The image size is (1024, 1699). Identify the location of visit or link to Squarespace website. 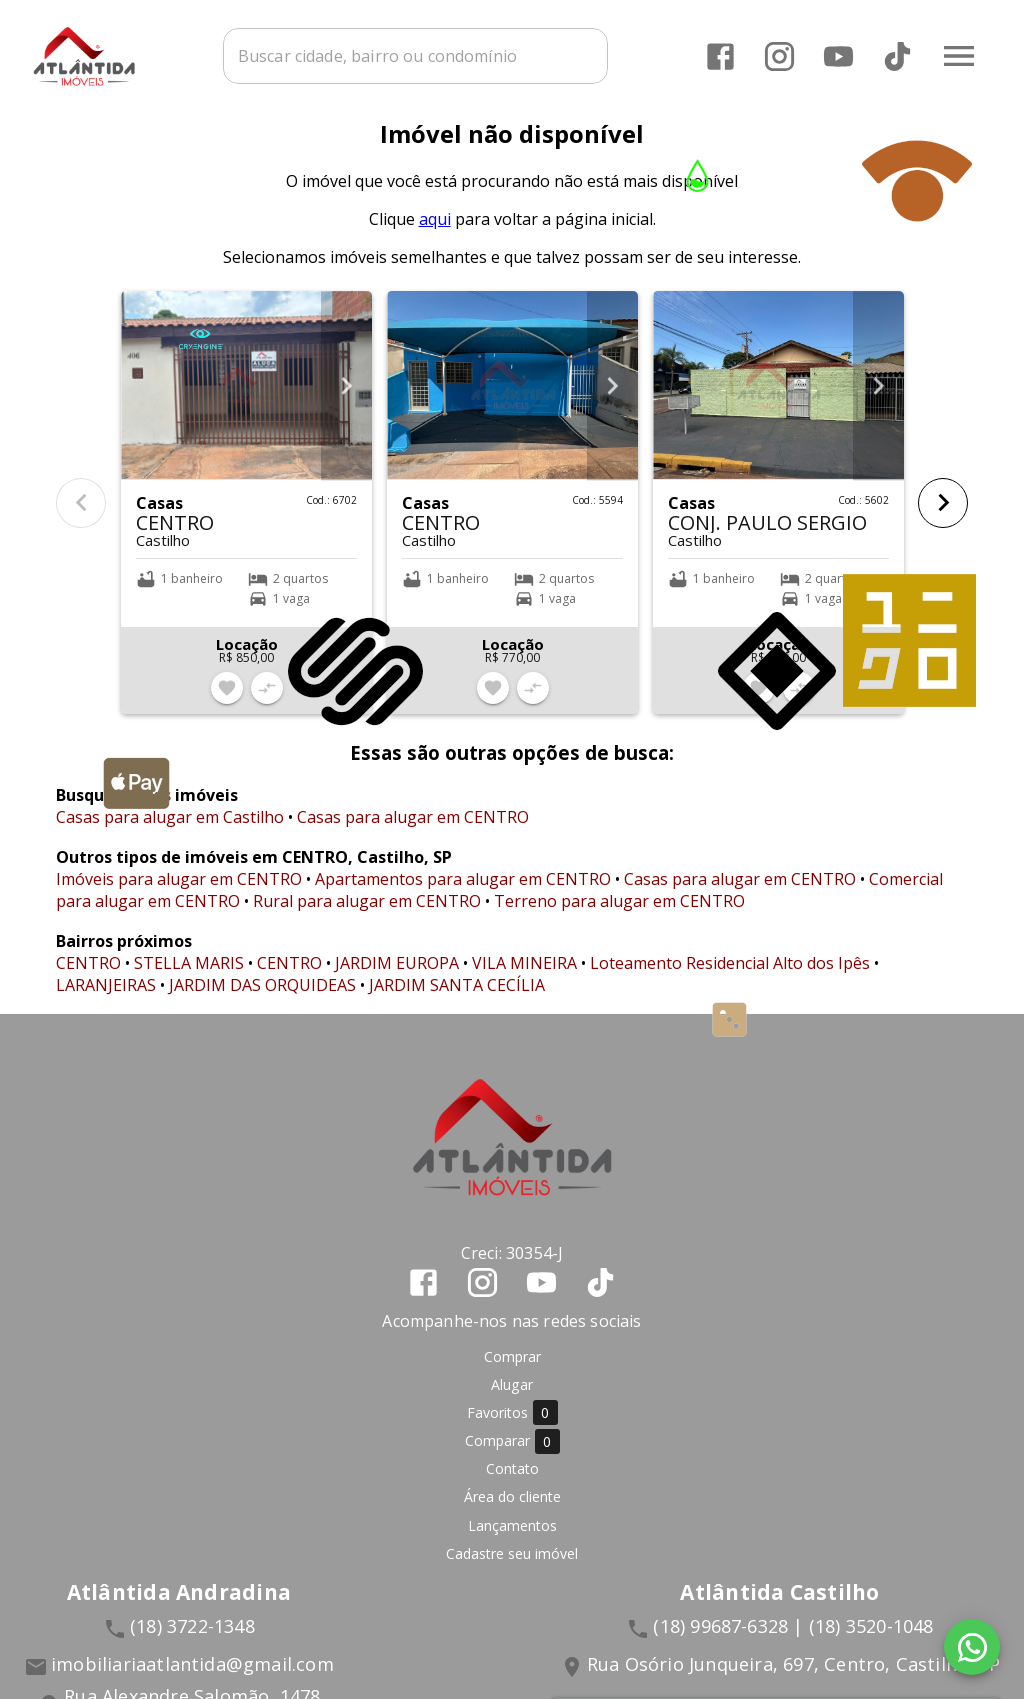
(355, 671).